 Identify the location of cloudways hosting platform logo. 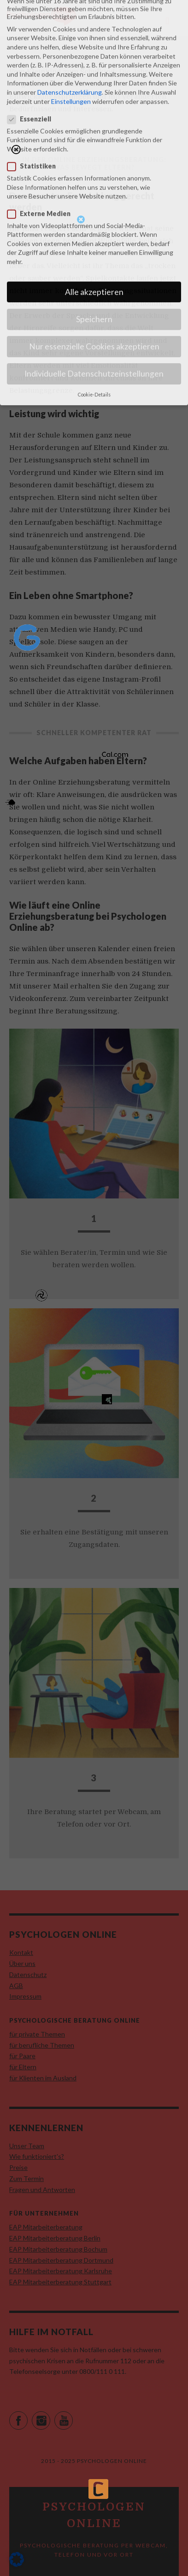
(10, 802).